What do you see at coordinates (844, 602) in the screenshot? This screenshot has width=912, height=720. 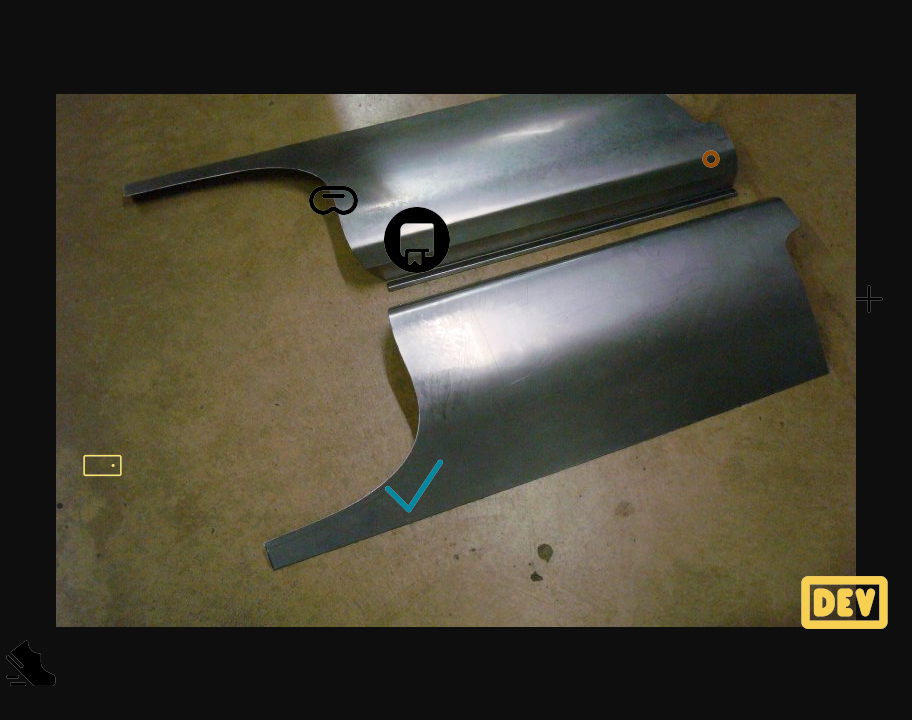 I see `link to dev.to profile or account` at bounding box center [844, 602].